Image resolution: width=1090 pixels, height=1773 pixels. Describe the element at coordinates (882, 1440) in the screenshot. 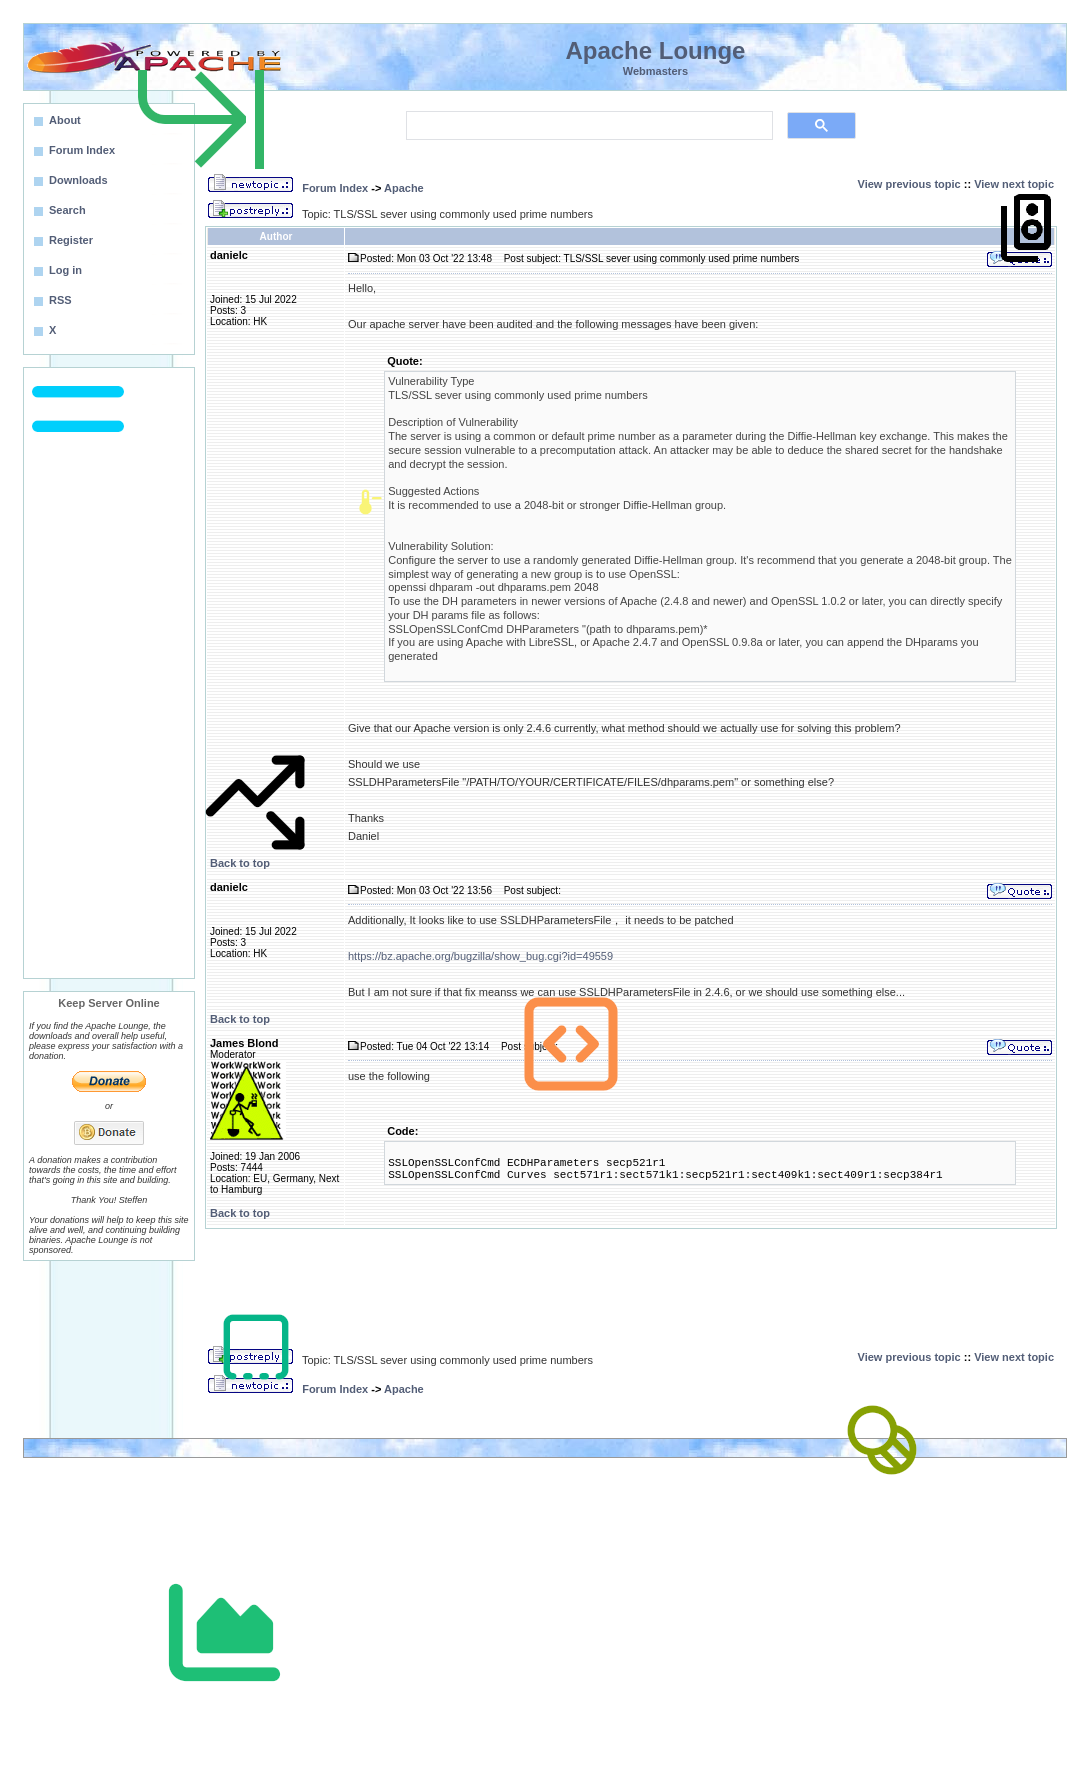

I see `subtract or remove a shape from selection` at that location.